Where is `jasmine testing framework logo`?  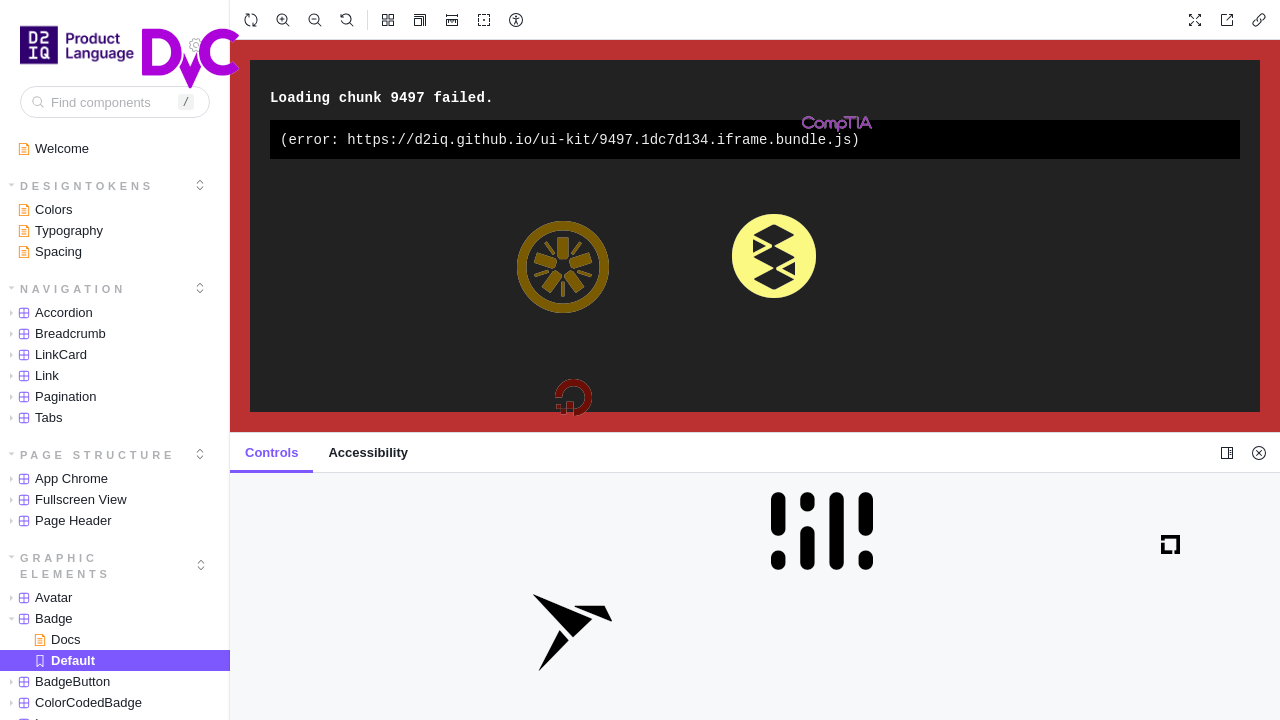
jasmine testing framework logo is located at coordinates (563, 267).